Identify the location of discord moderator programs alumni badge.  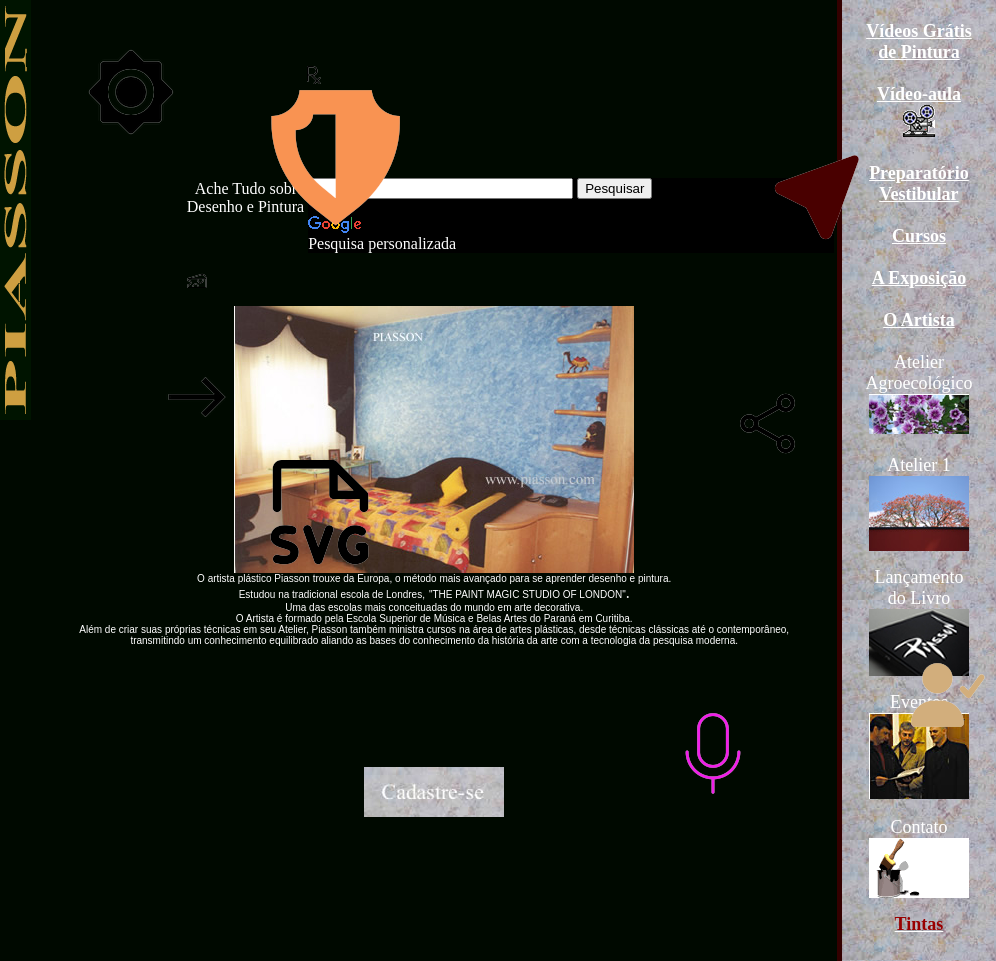
(336, 157).